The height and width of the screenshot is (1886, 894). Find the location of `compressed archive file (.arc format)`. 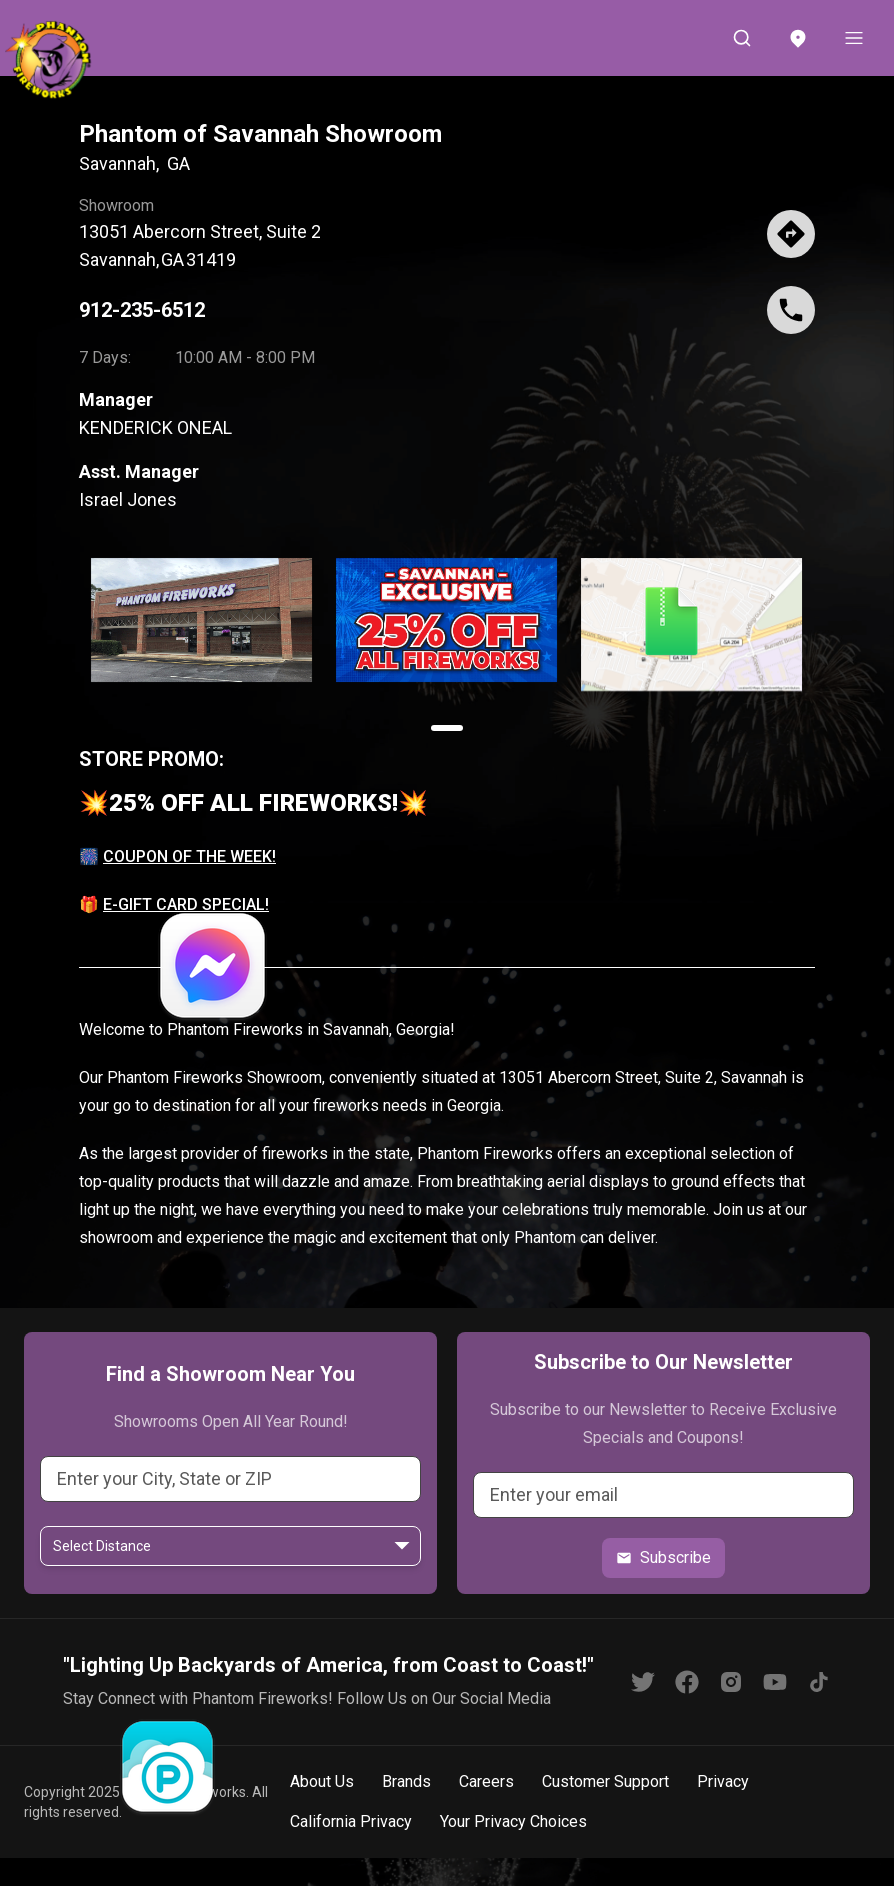

compressed archive file (.arc format) is located at coordinates (671, 622).